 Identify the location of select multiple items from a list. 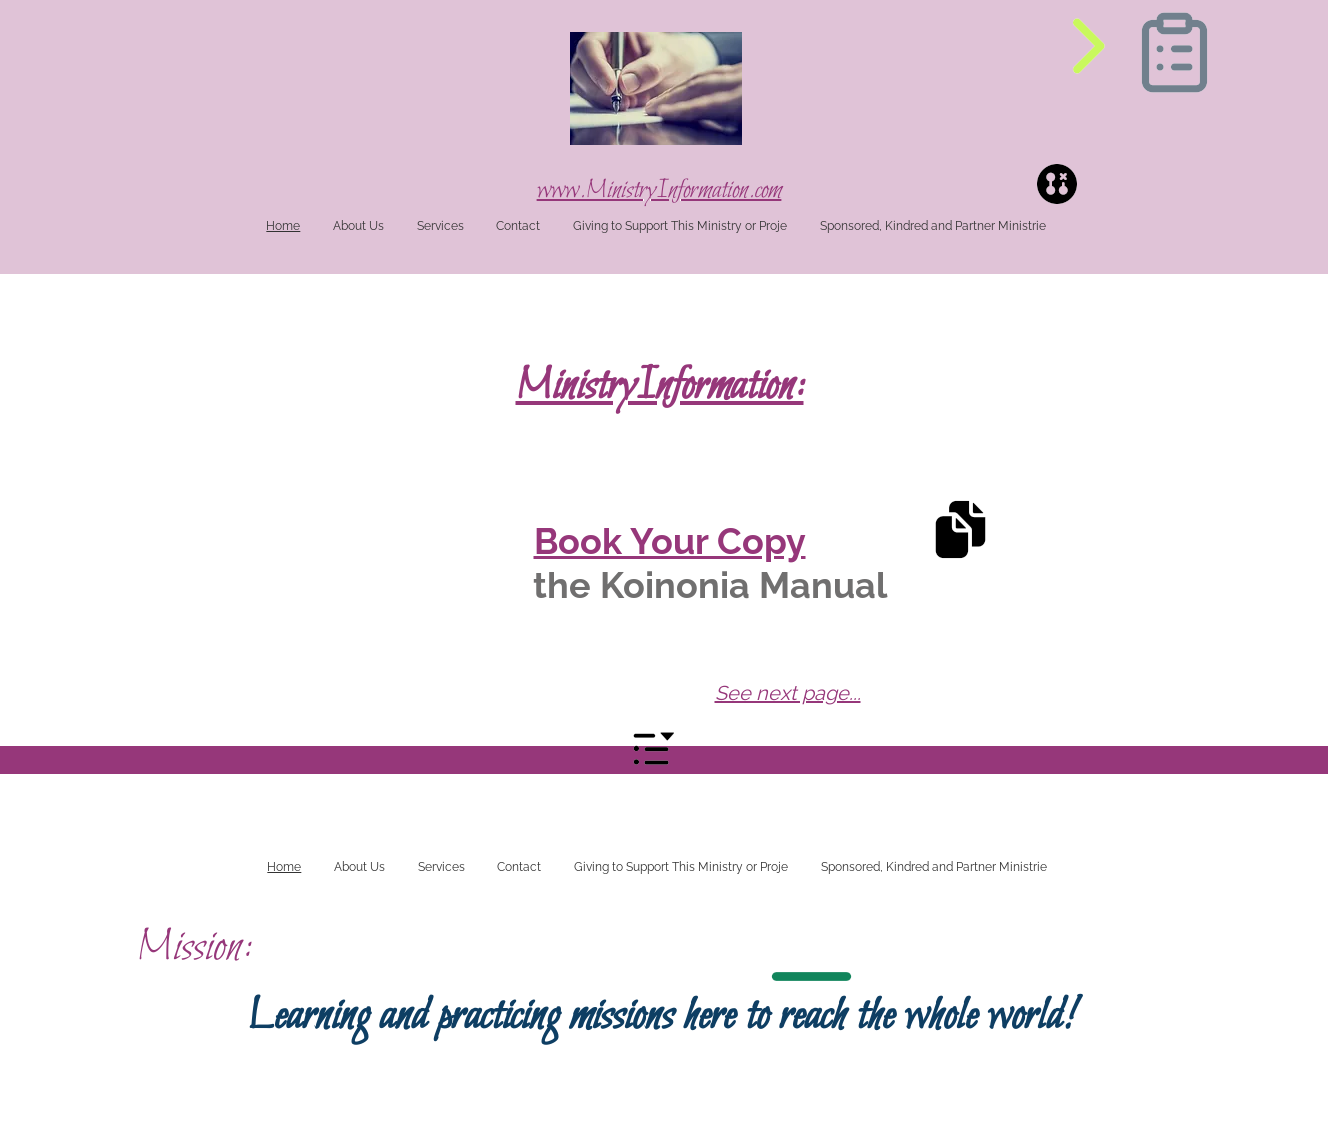
(652, 748).